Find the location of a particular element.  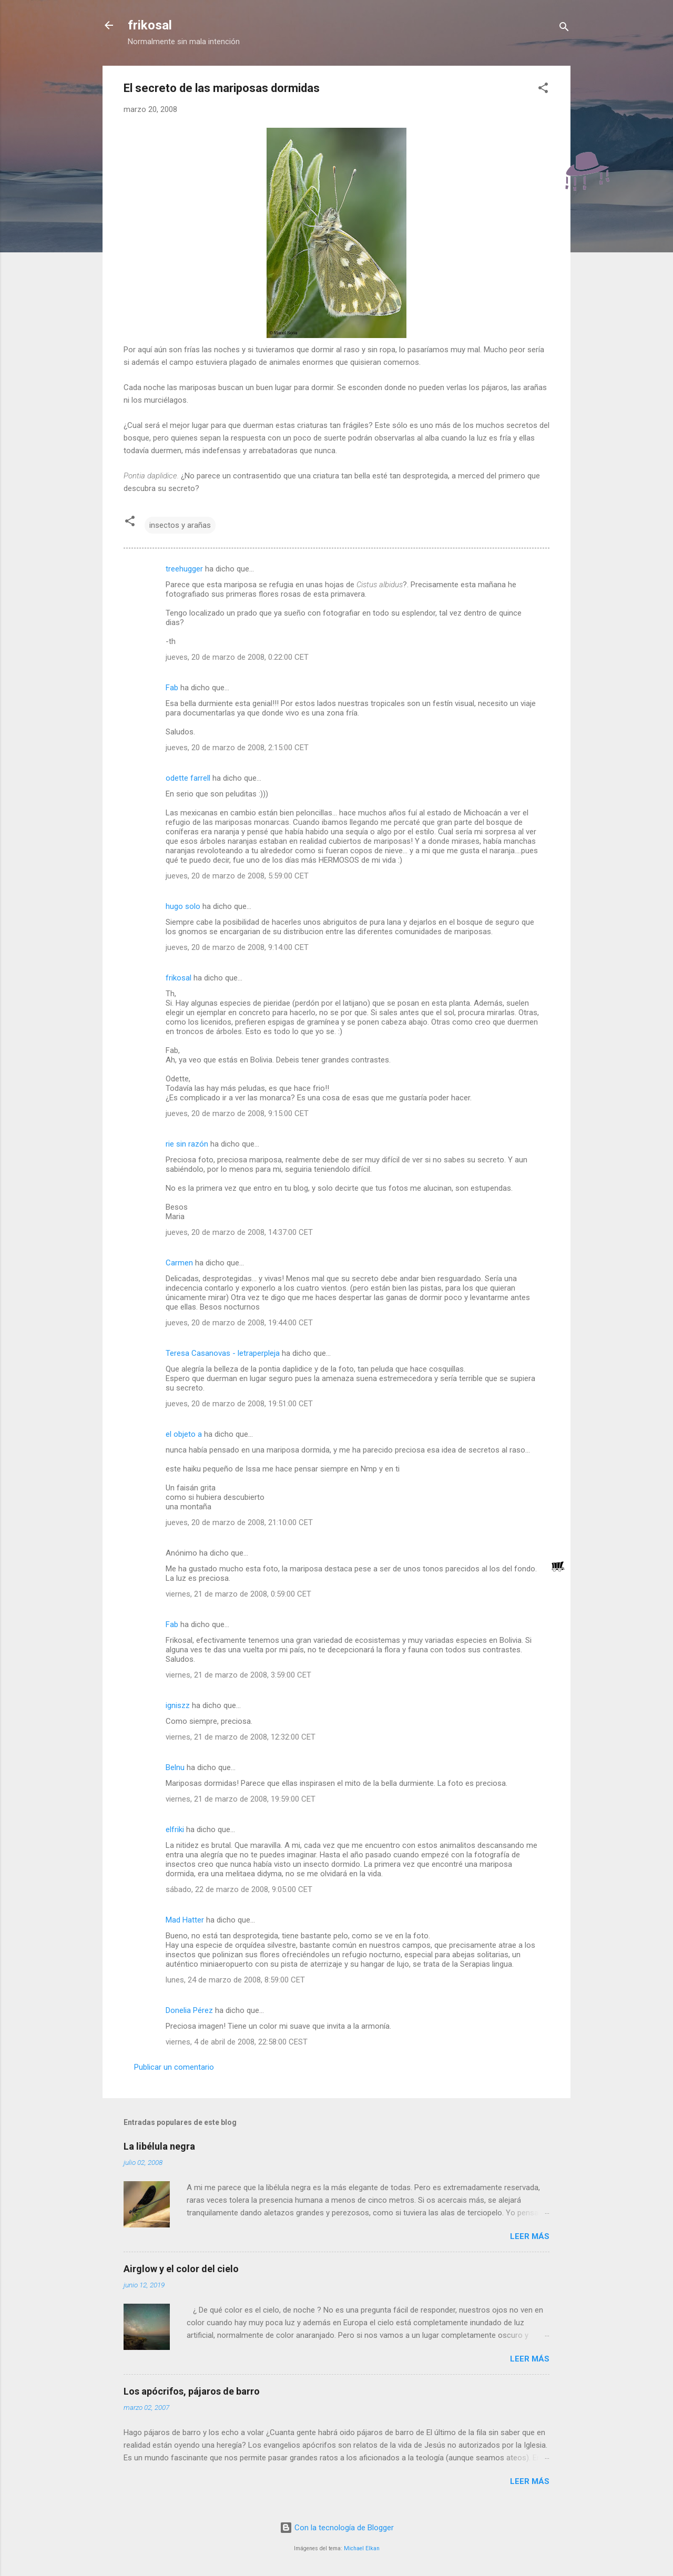

access western or frontier-themed game content is located at coordinates (558, 1565).